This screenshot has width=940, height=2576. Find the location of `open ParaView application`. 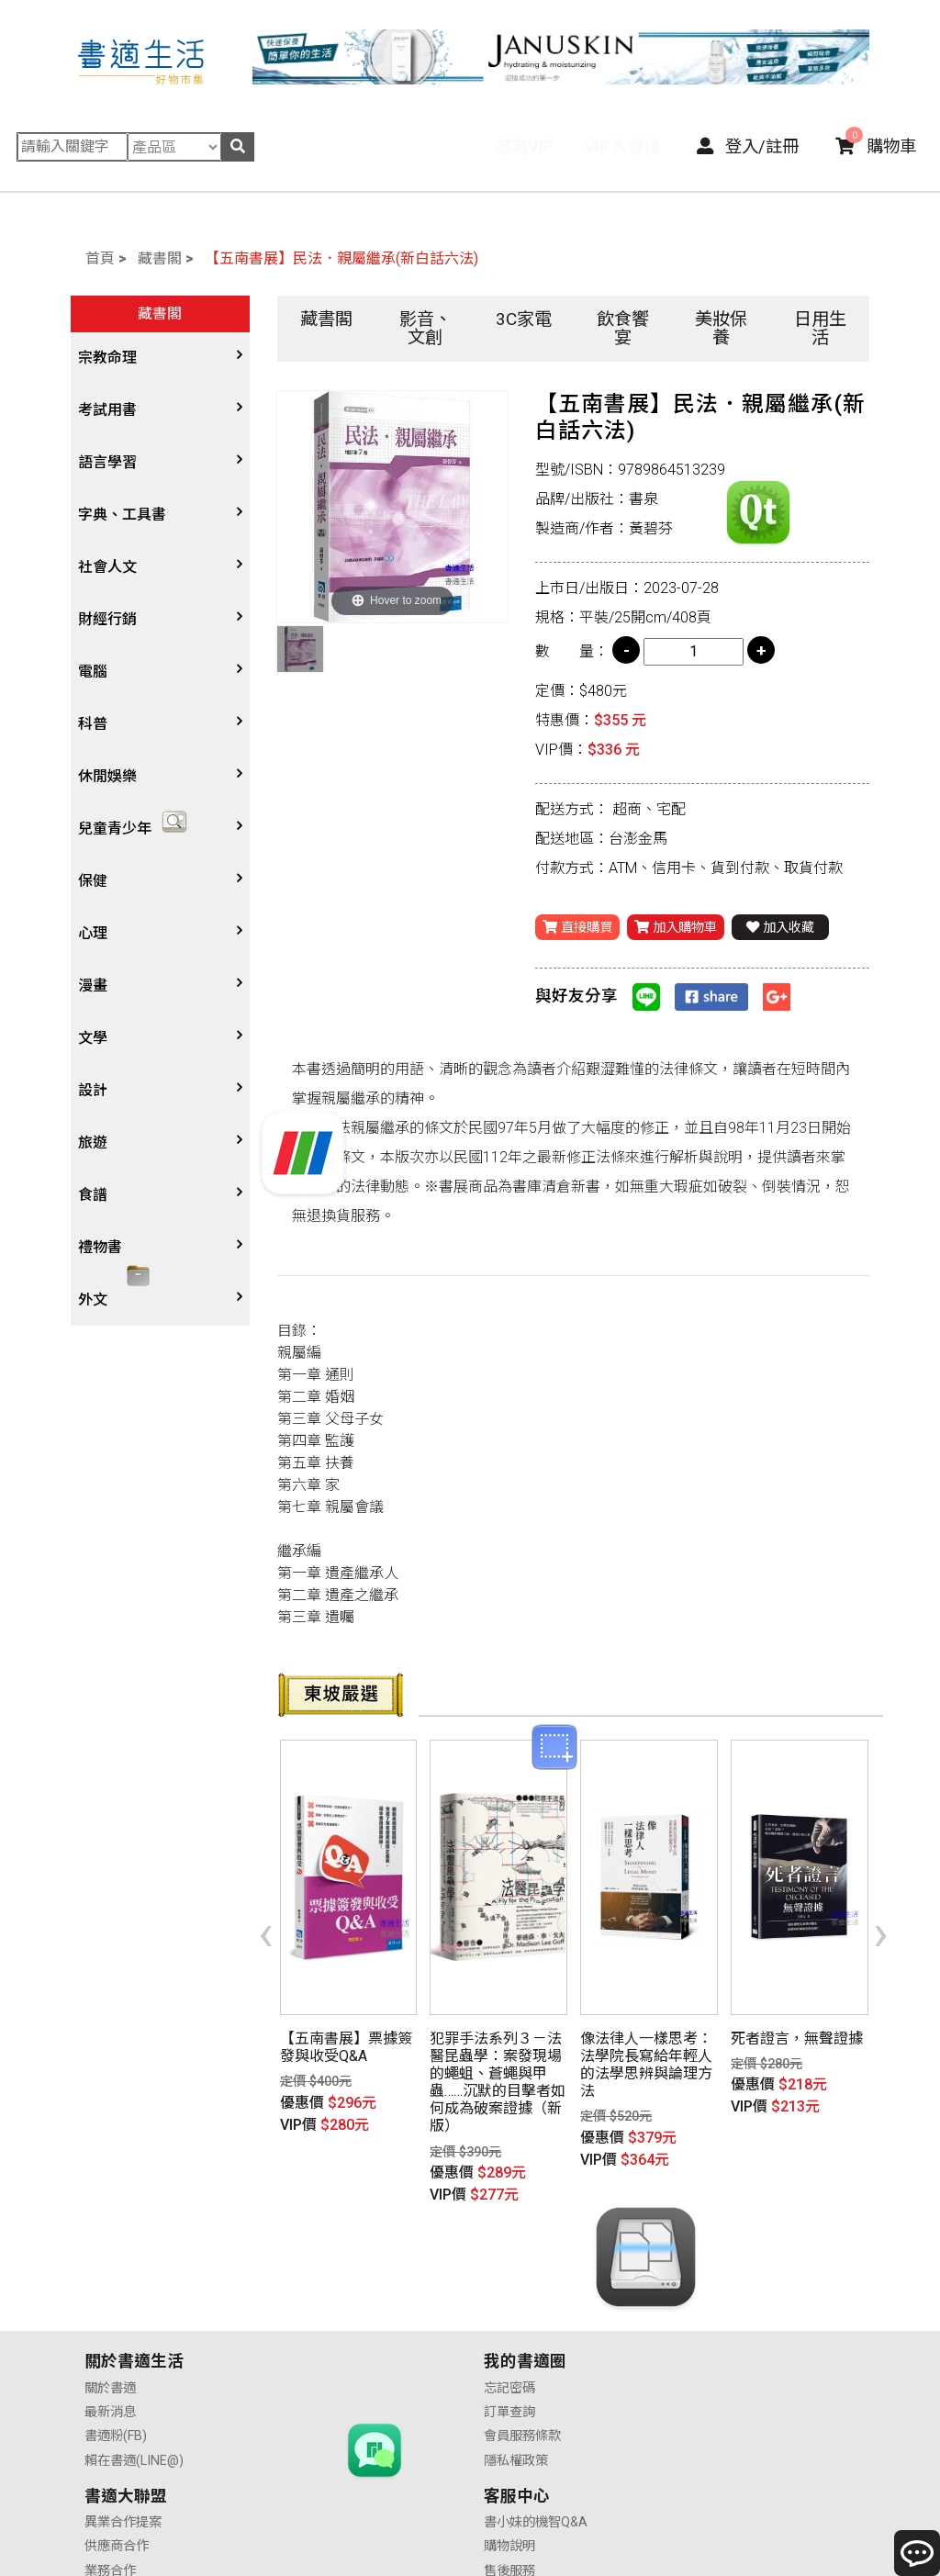

open ParaView application is located at coordinates (303, 1154).